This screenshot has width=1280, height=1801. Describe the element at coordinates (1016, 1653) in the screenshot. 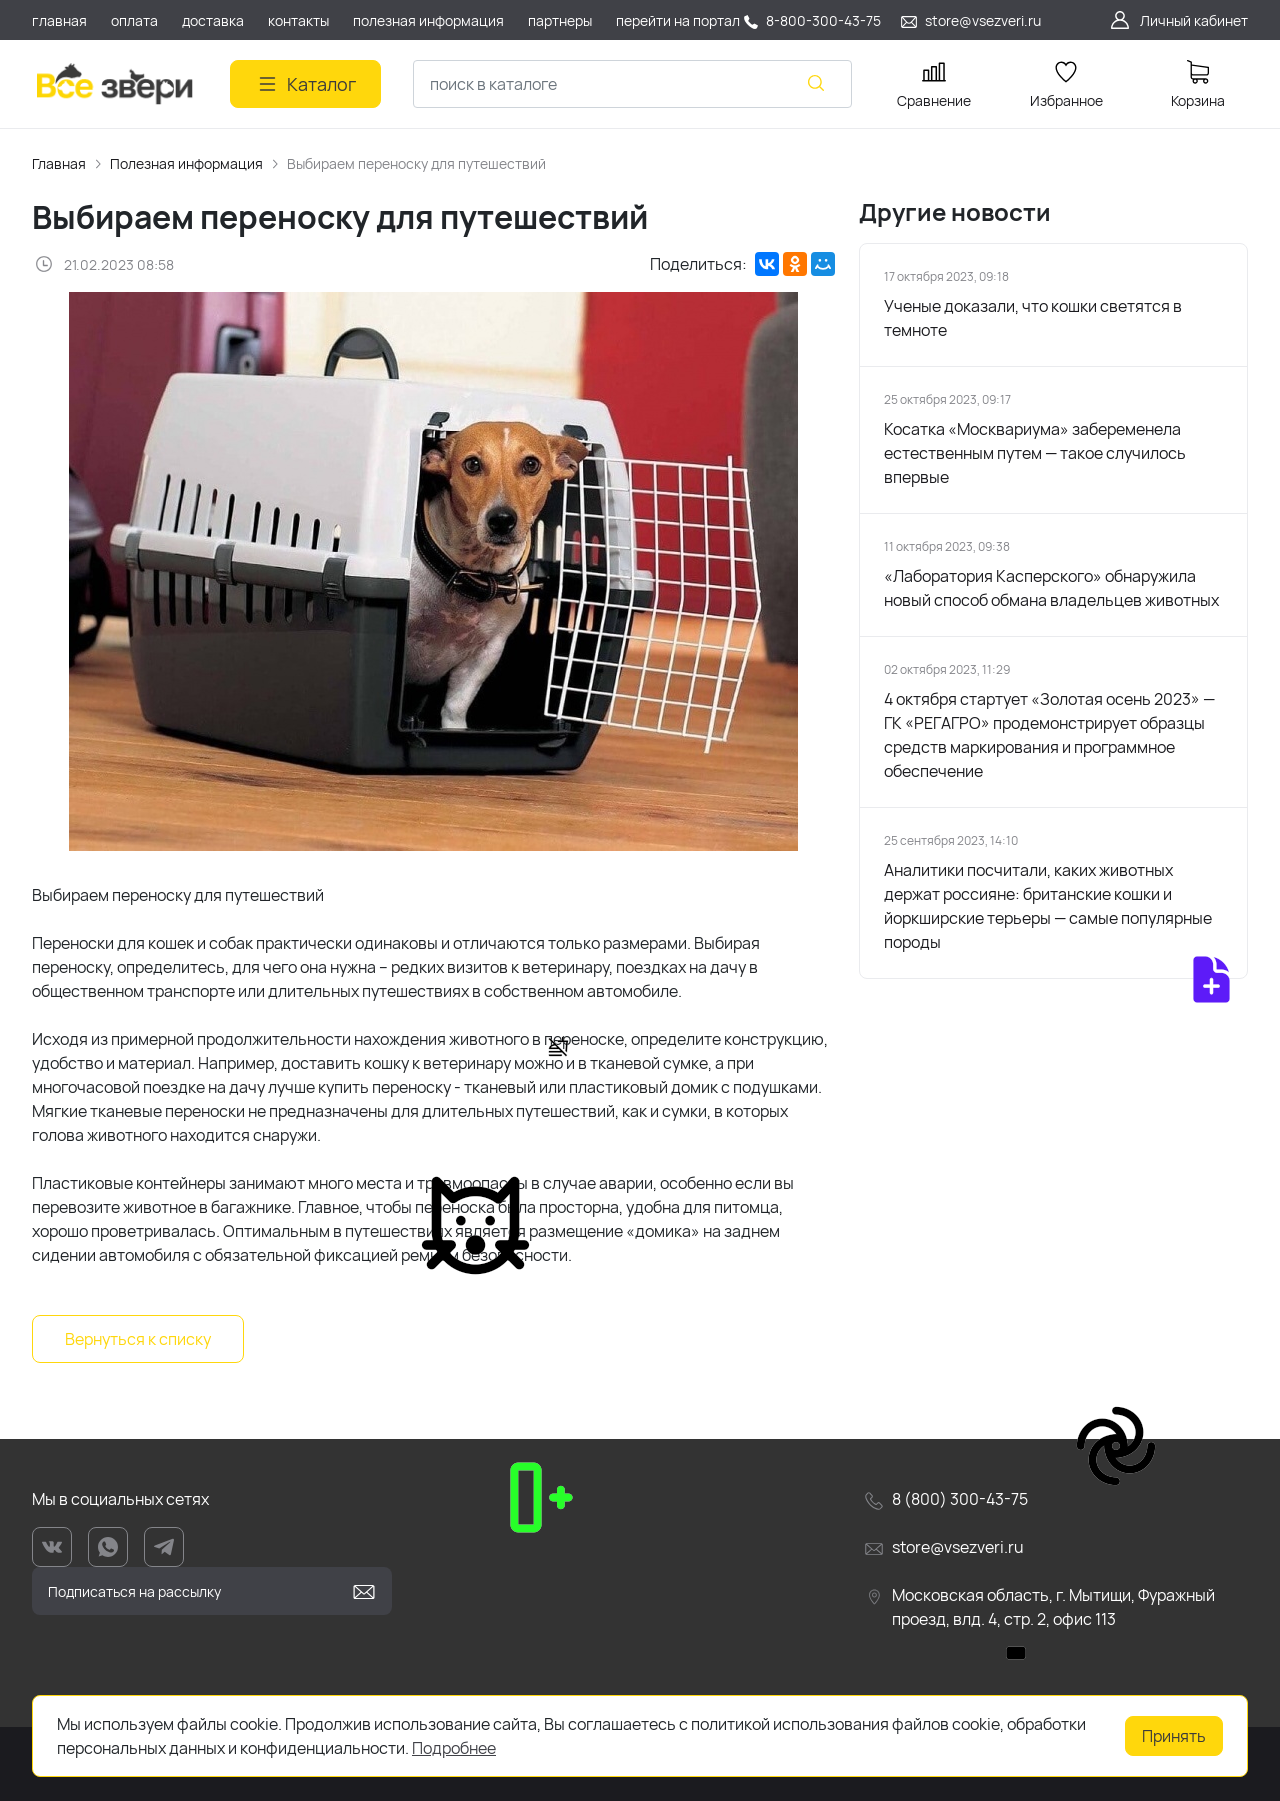

I see `set image crop to 3:2 aspect ratio` at that location.